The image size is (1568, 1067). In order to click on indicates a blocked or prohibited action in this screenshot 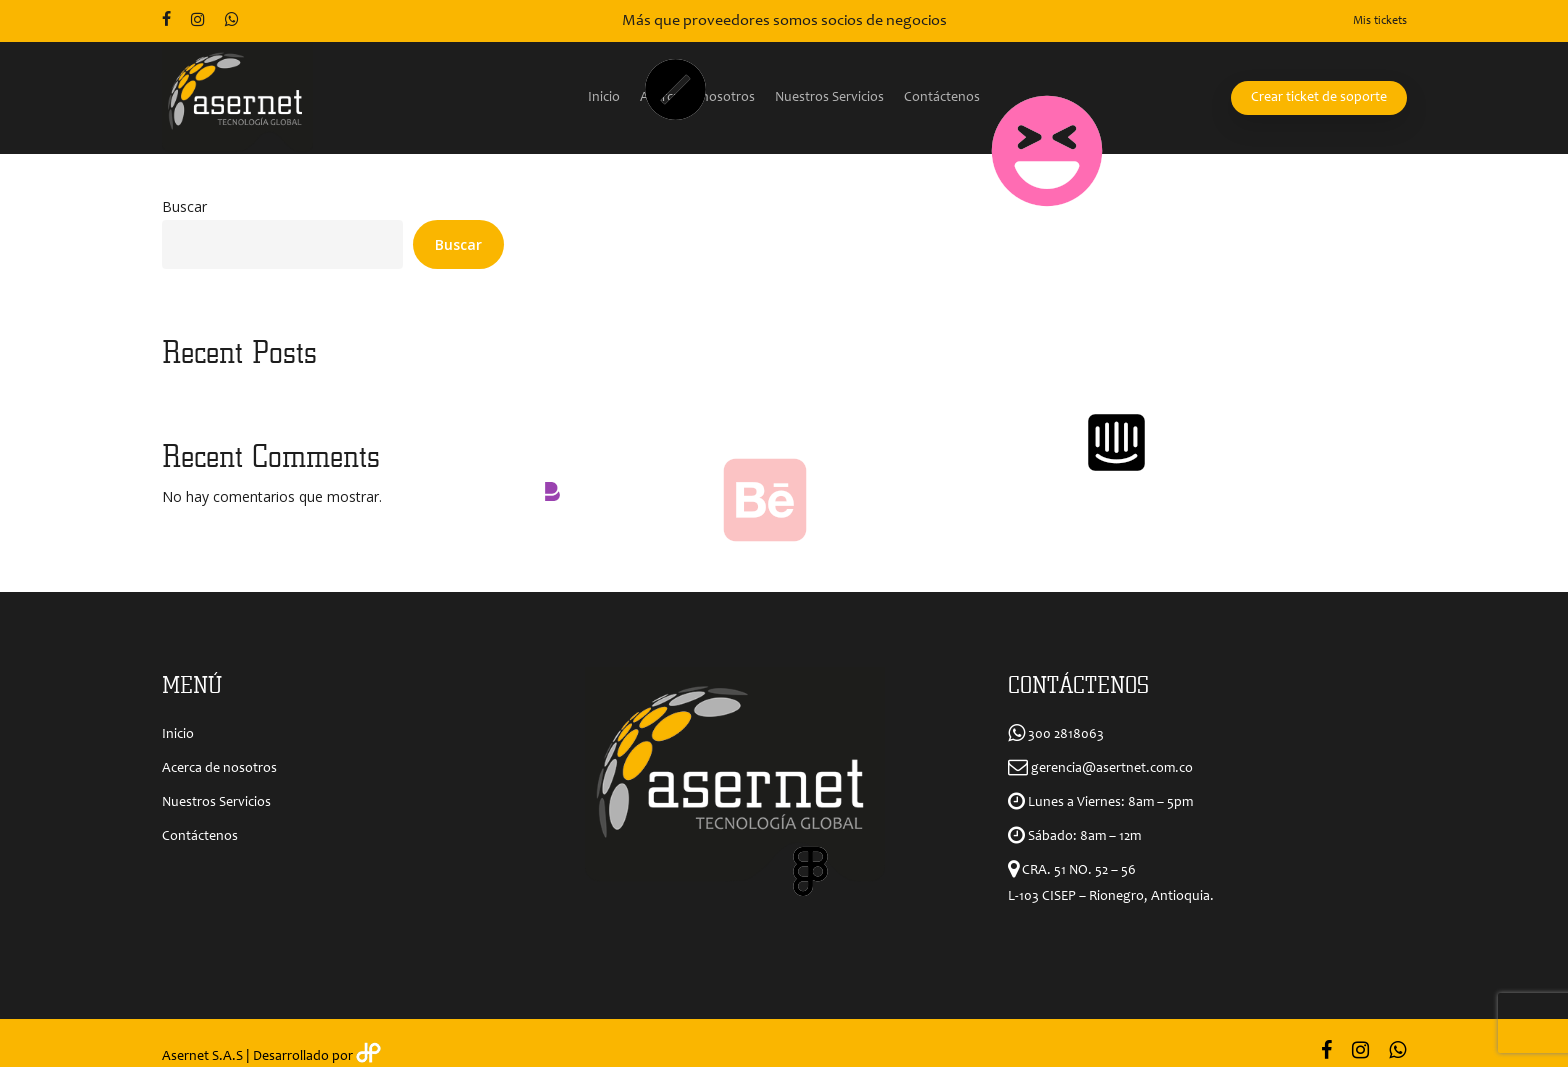, I will do `click(675, 89)`.